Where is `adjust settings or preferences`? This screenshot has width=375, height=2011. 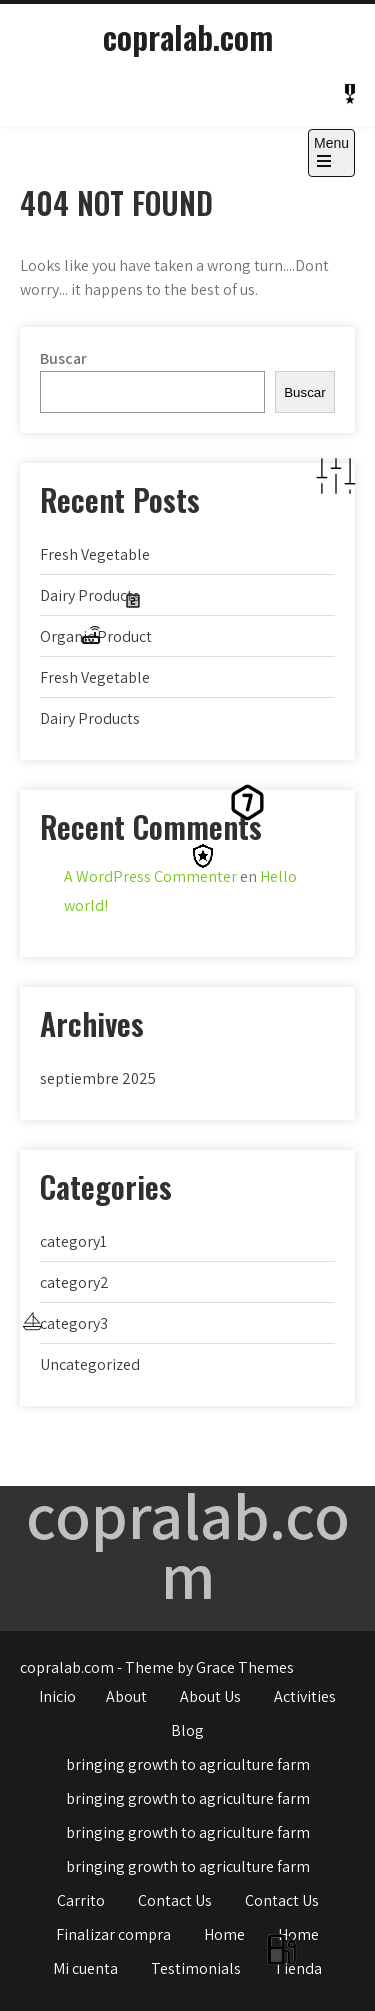 adjust settings or preferences is located at coordinates (336, 476).